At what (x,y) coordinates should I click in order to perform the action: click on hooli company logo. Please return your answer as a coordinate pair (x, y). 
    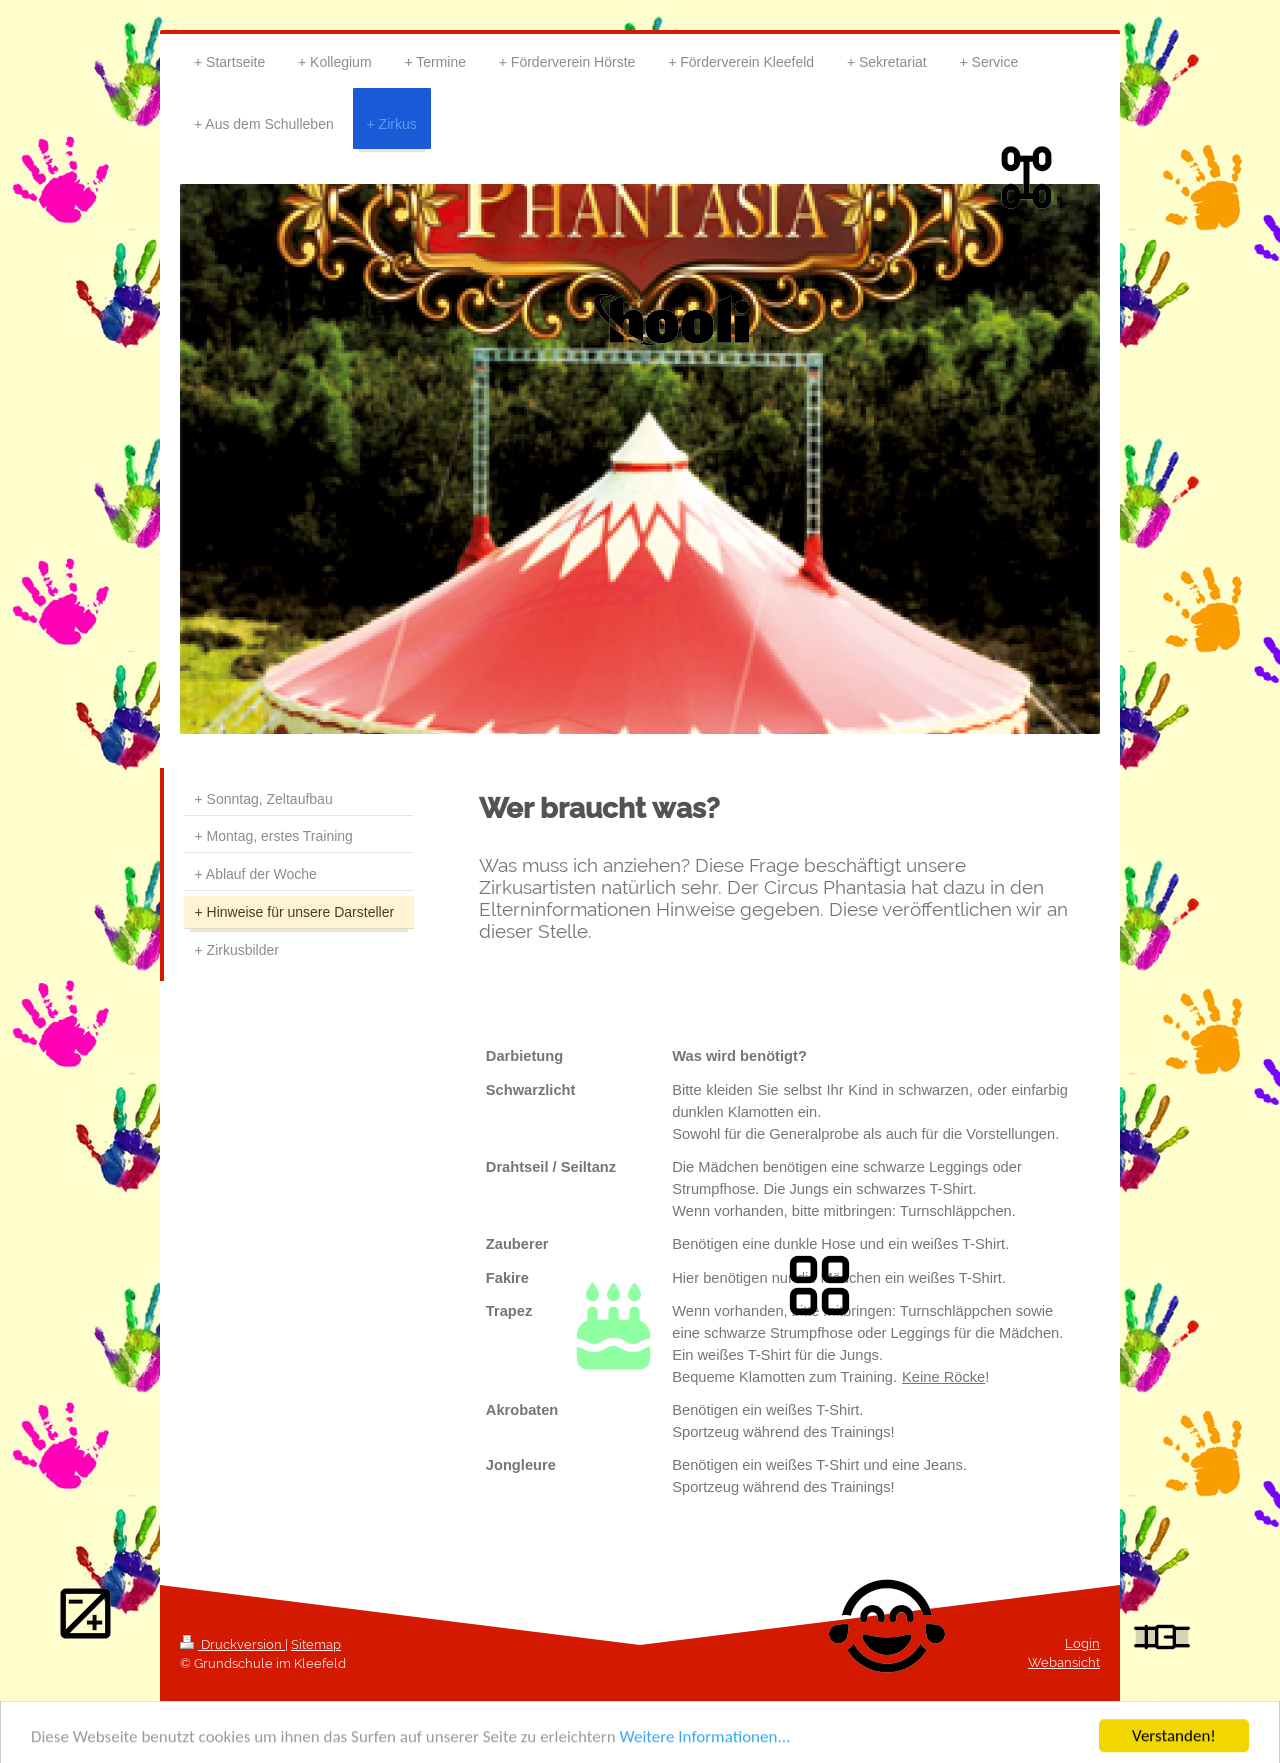
    Looking at the image, I should click on (671, 319).